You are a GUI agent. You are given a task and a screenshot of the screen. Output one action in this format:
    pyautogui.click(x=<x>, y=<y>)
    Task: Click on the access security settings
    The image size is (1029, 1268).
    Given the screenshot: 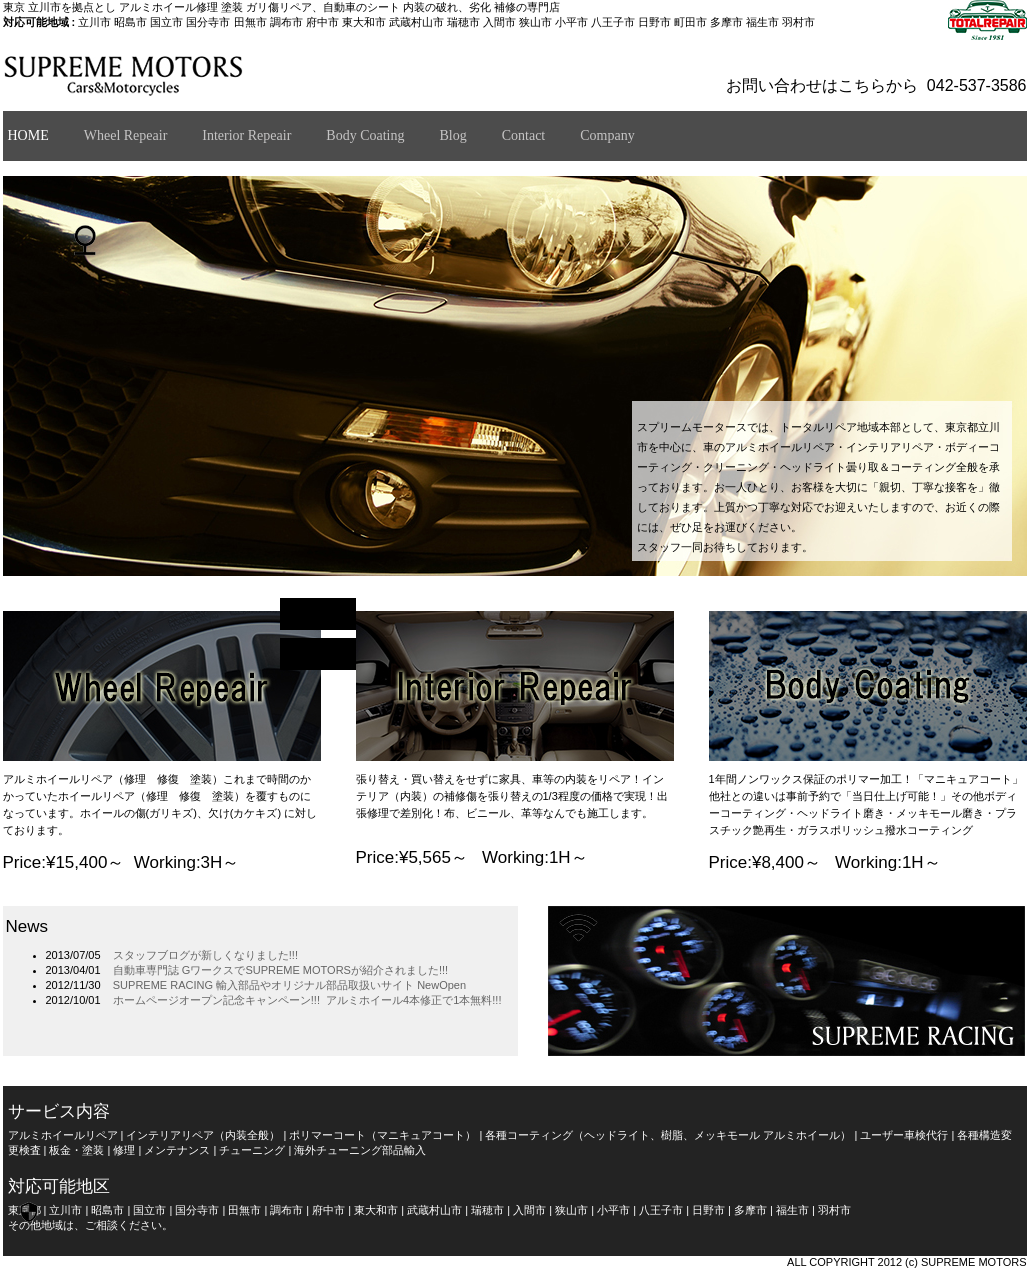 What is the action you would take?
    pyautogui.click(x=29, y=1212)
    